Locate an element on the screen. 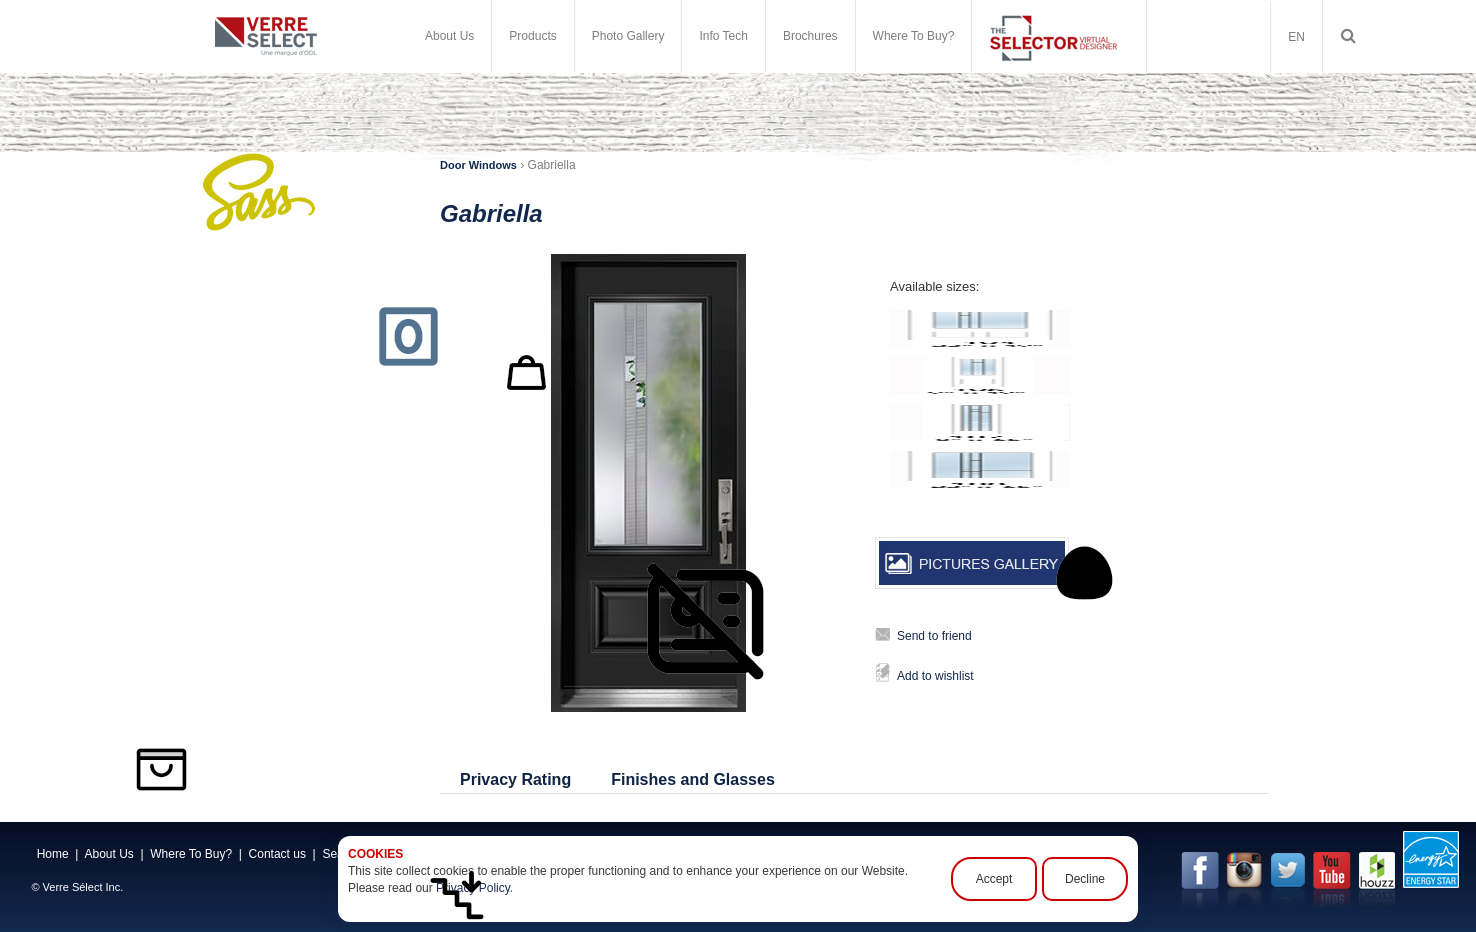 This screenshot has height=932, width=1476. access your shopping bag is located at coordinates (526, 374).